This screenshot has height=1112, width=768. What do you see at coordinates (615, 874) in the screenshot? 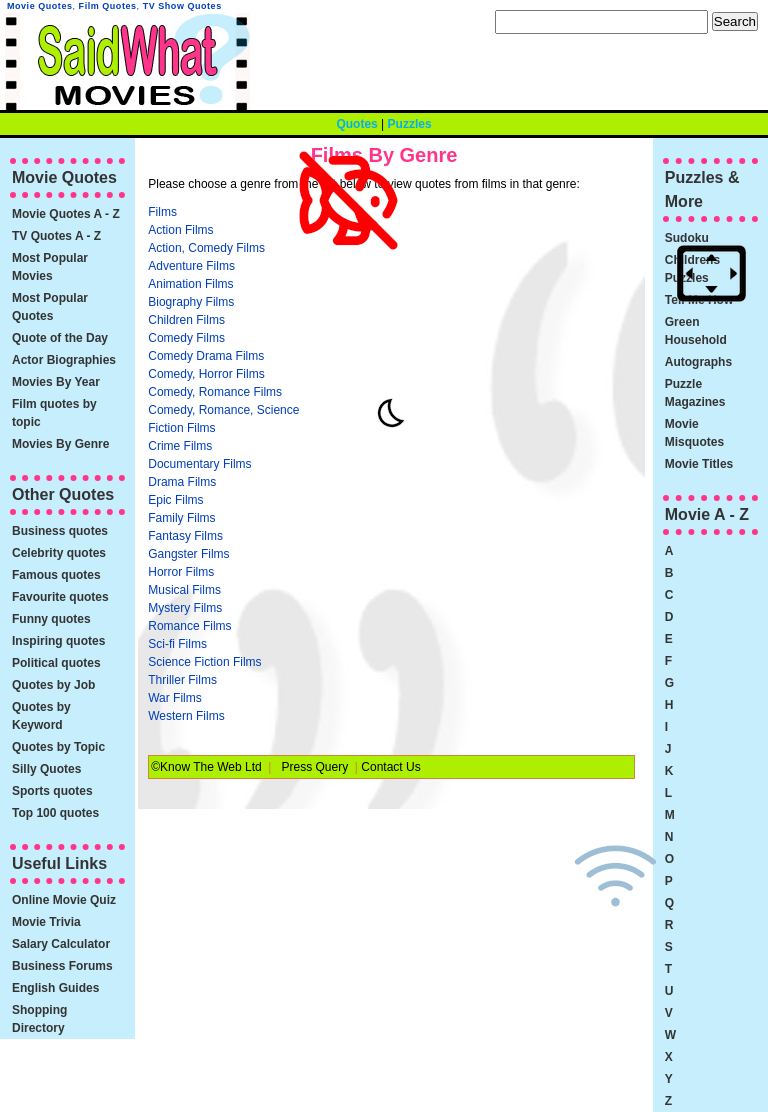
I see `indicates strong wifi connection` at bounding box center [615, 874].